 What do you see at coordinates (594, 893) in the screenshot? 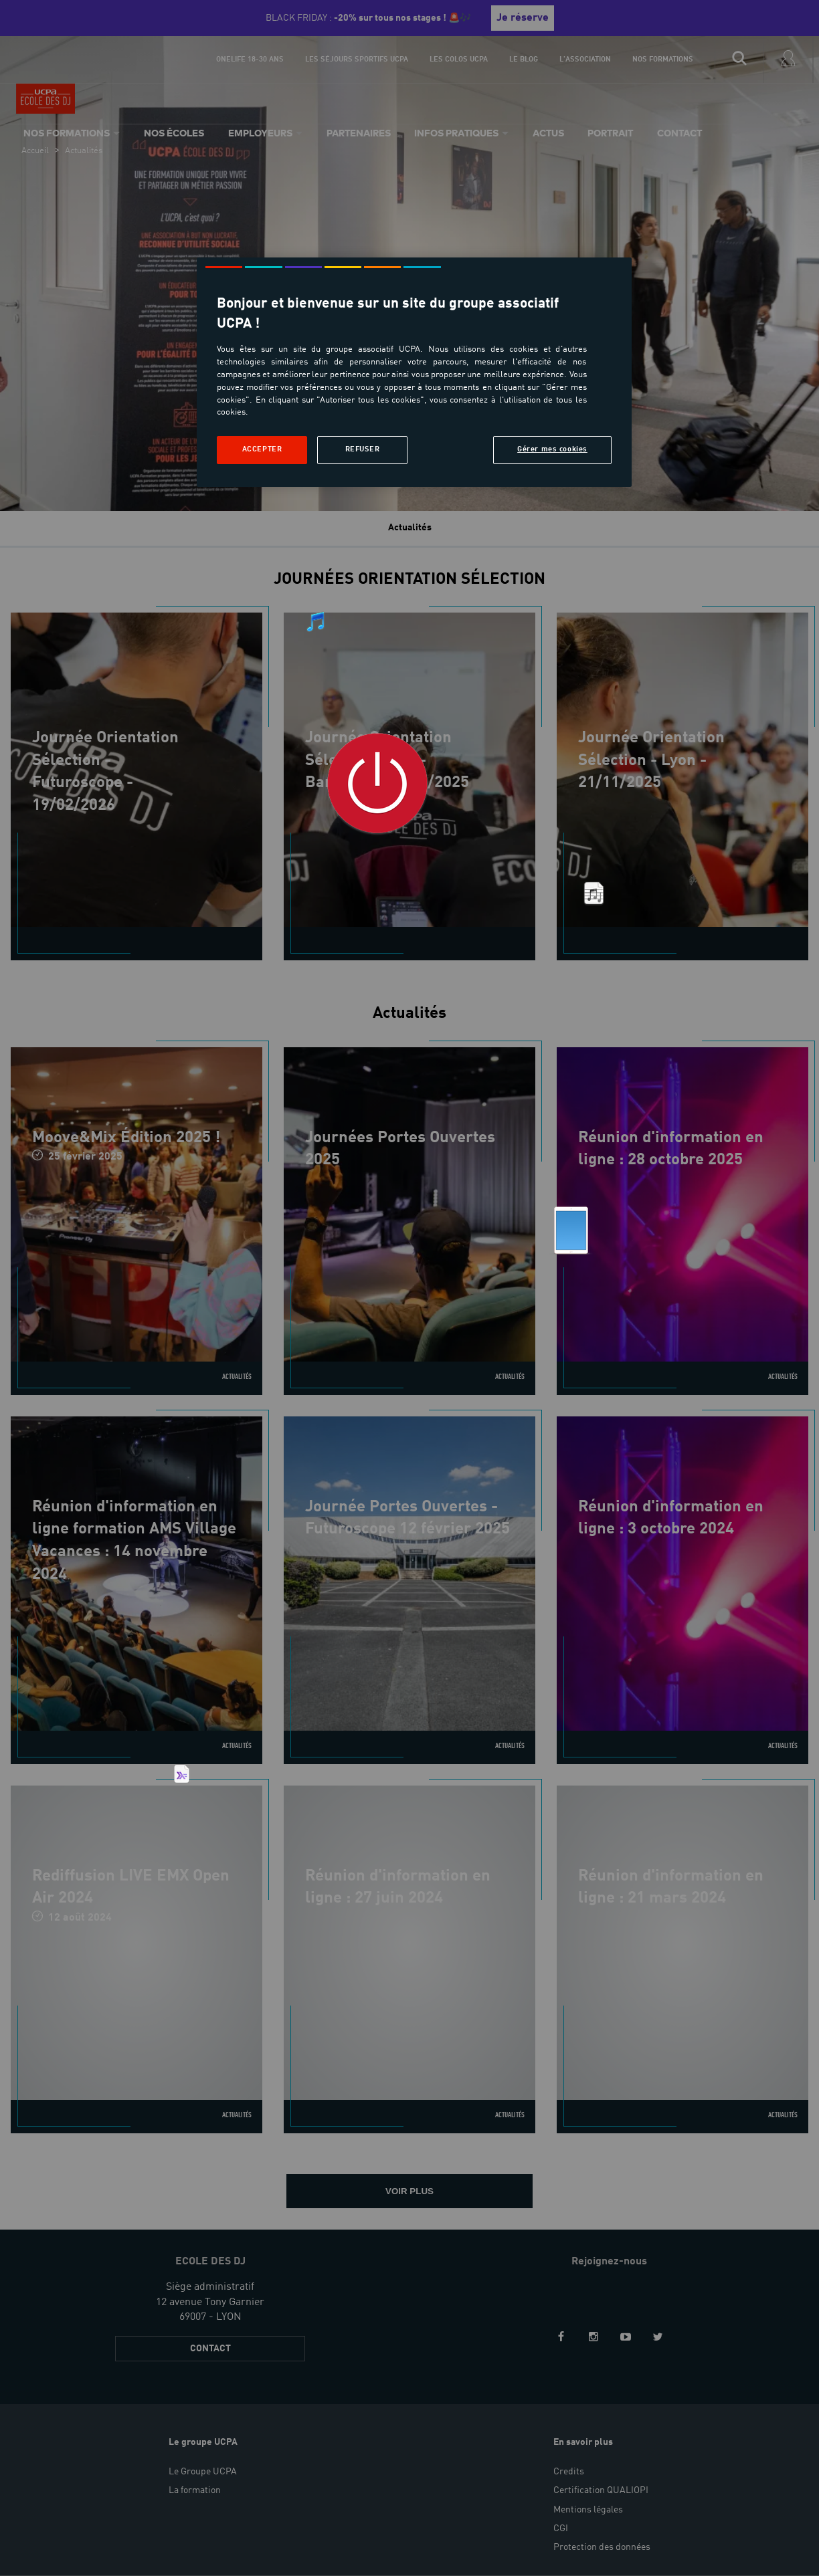
I see `a lilypond music notation file` at bounding box center [594, 893].